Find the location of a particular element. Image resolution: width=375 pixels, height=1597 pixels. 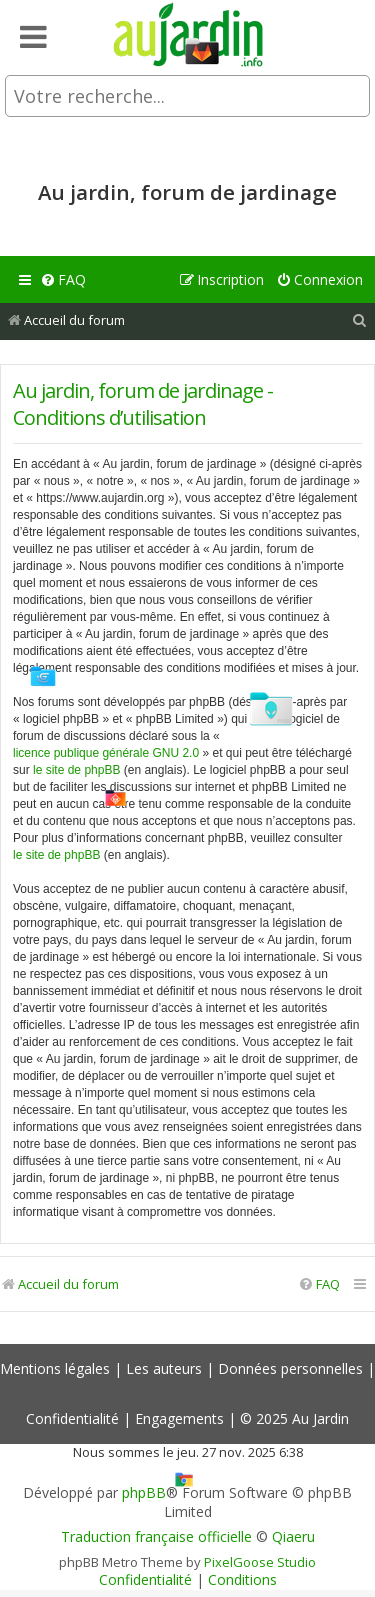

open alienware game files folder is located at coordinates (271, 710).